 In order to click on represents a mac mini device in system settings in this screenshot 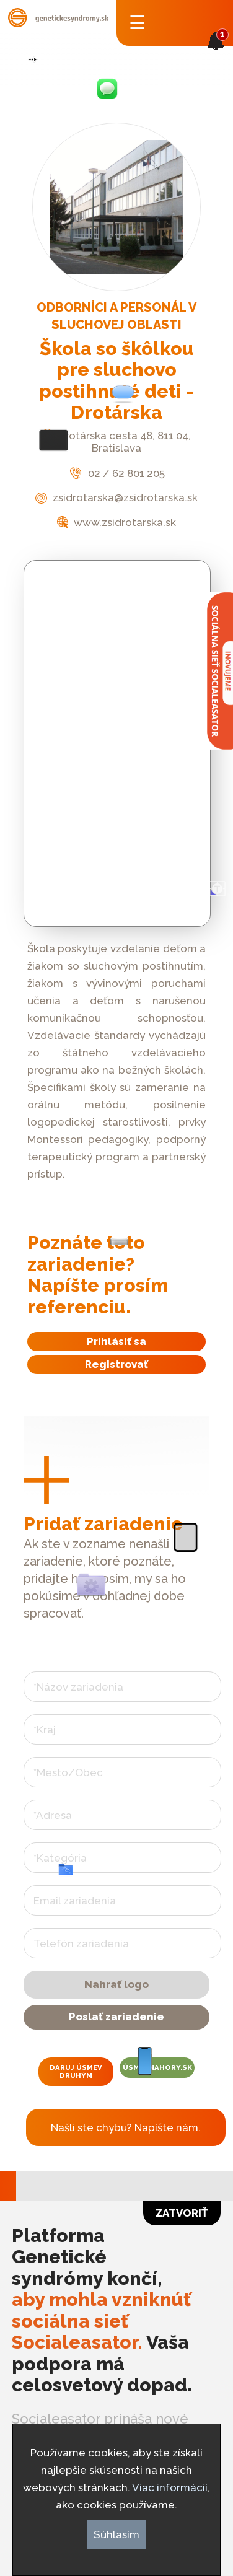, I will do `click(119, 1239)`.